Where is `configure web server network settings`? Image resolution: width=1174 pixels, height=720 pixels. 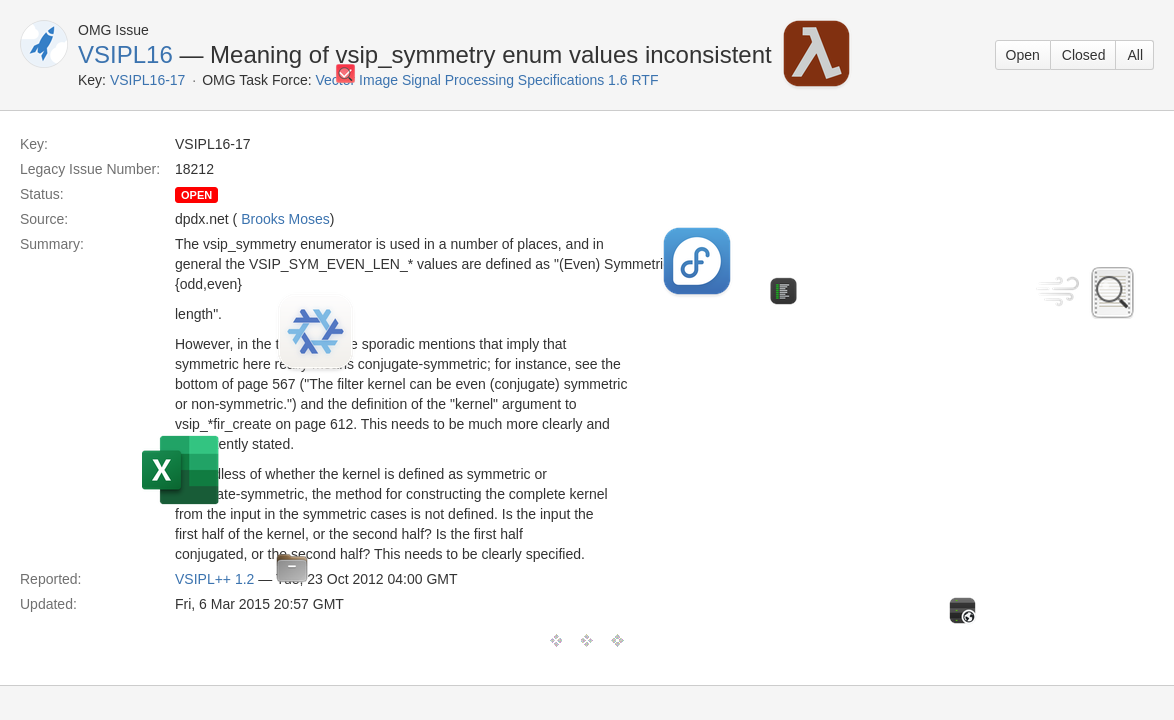 configure web server network settings is located at coordinates (962, 610).